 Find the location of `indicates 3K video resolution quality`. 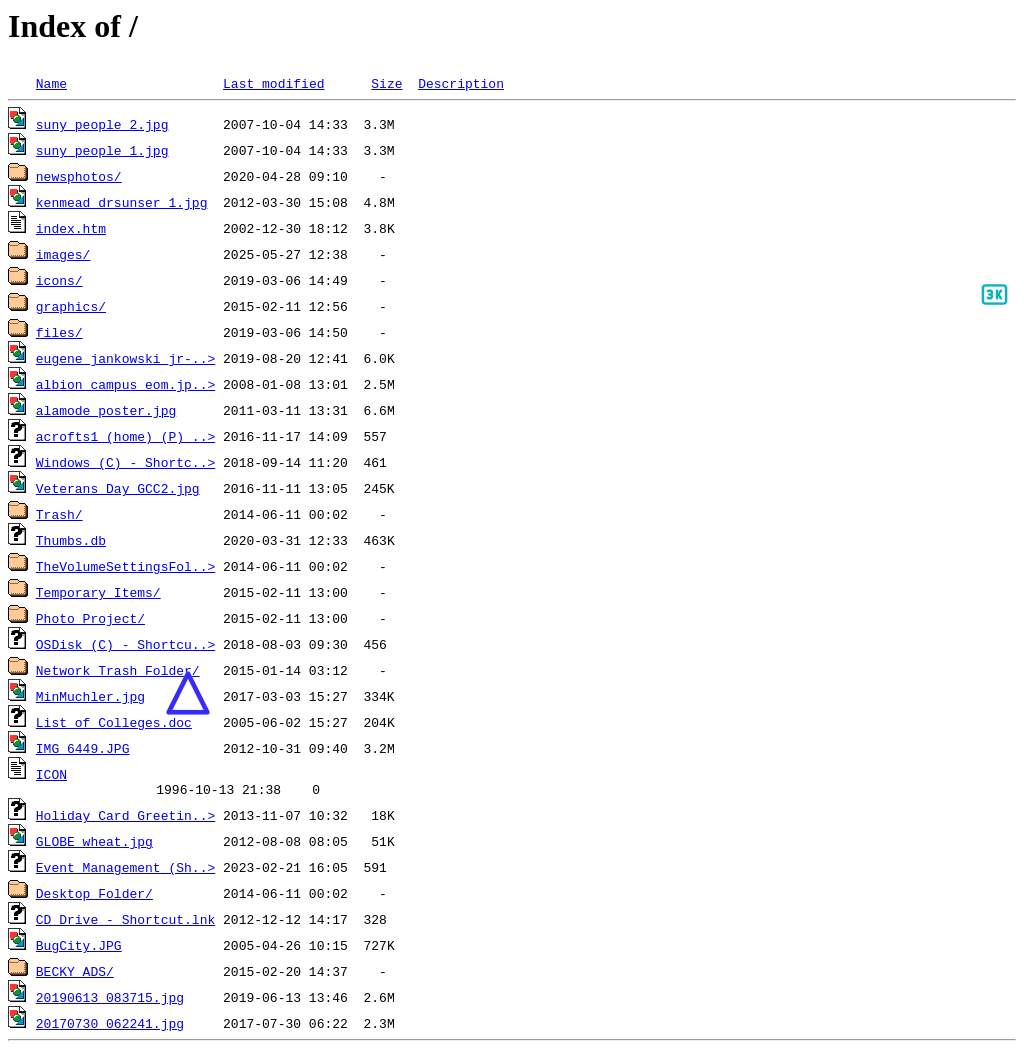

indicates 3K video resolution quality is located at coordinates (994, 294).